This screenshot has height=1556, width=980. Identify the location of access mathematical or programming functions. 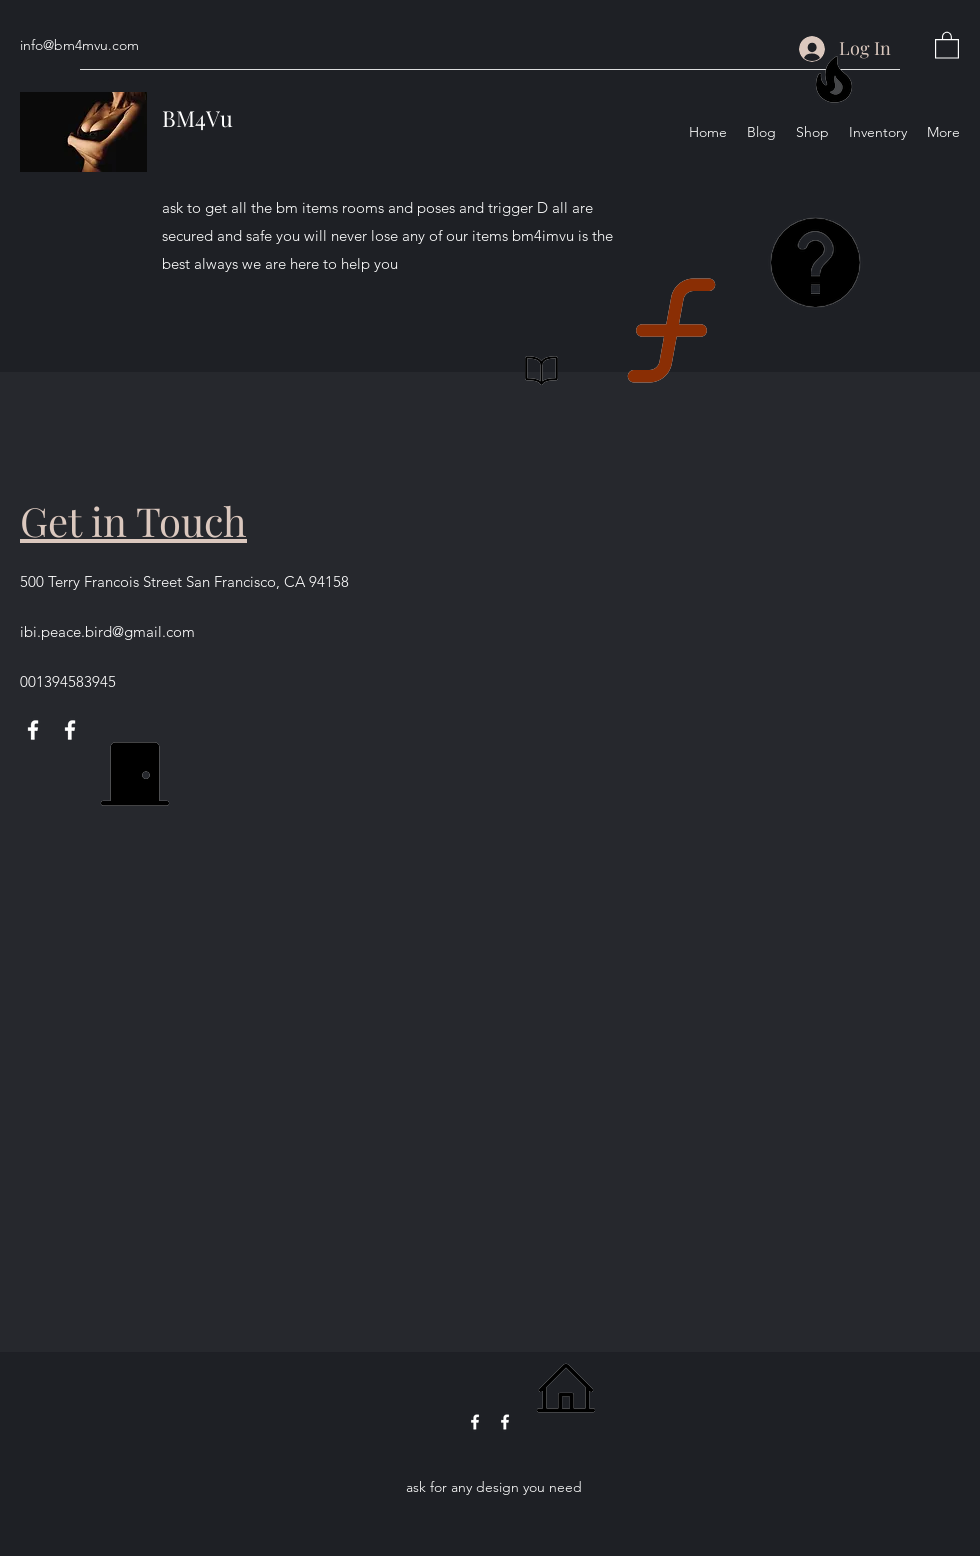
(671, 330).